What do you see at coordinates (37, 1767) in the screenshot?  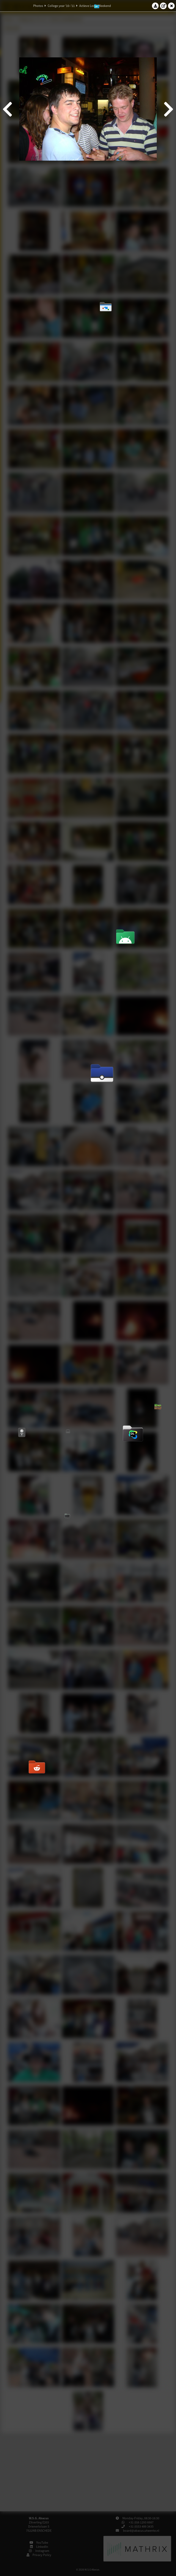 I see `folder containing saved reddit content` at bounding box center [37, 1767].